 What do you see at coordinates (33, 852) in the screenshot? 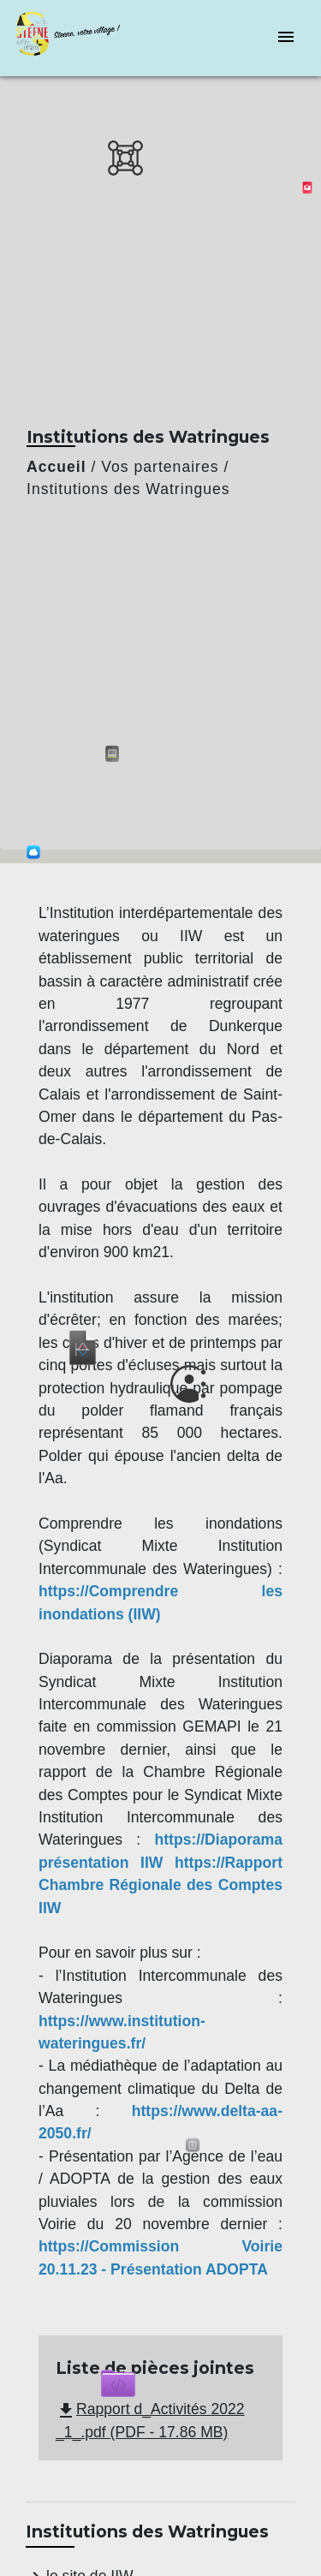
I see `access online account settings` at bounding box center [33, 852].